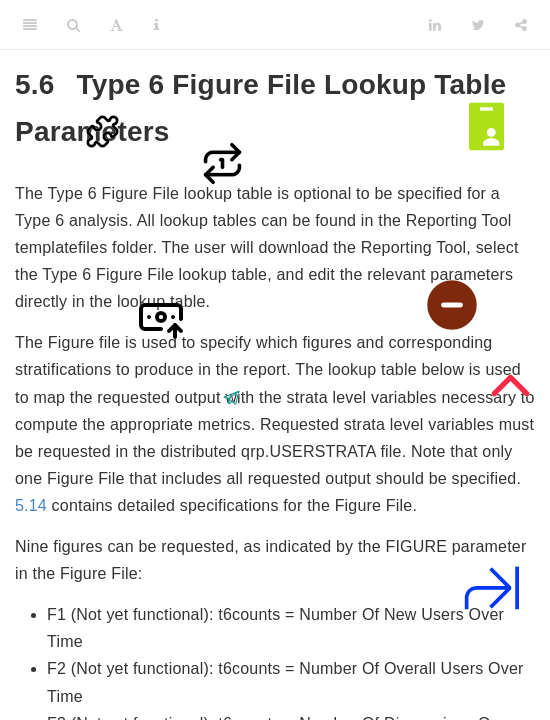 The width and height of the screenshot is (550, 720). Describe the element at coordinates (488, 586) in the screenshot. I see `move cursor to next tab stop` at that location.